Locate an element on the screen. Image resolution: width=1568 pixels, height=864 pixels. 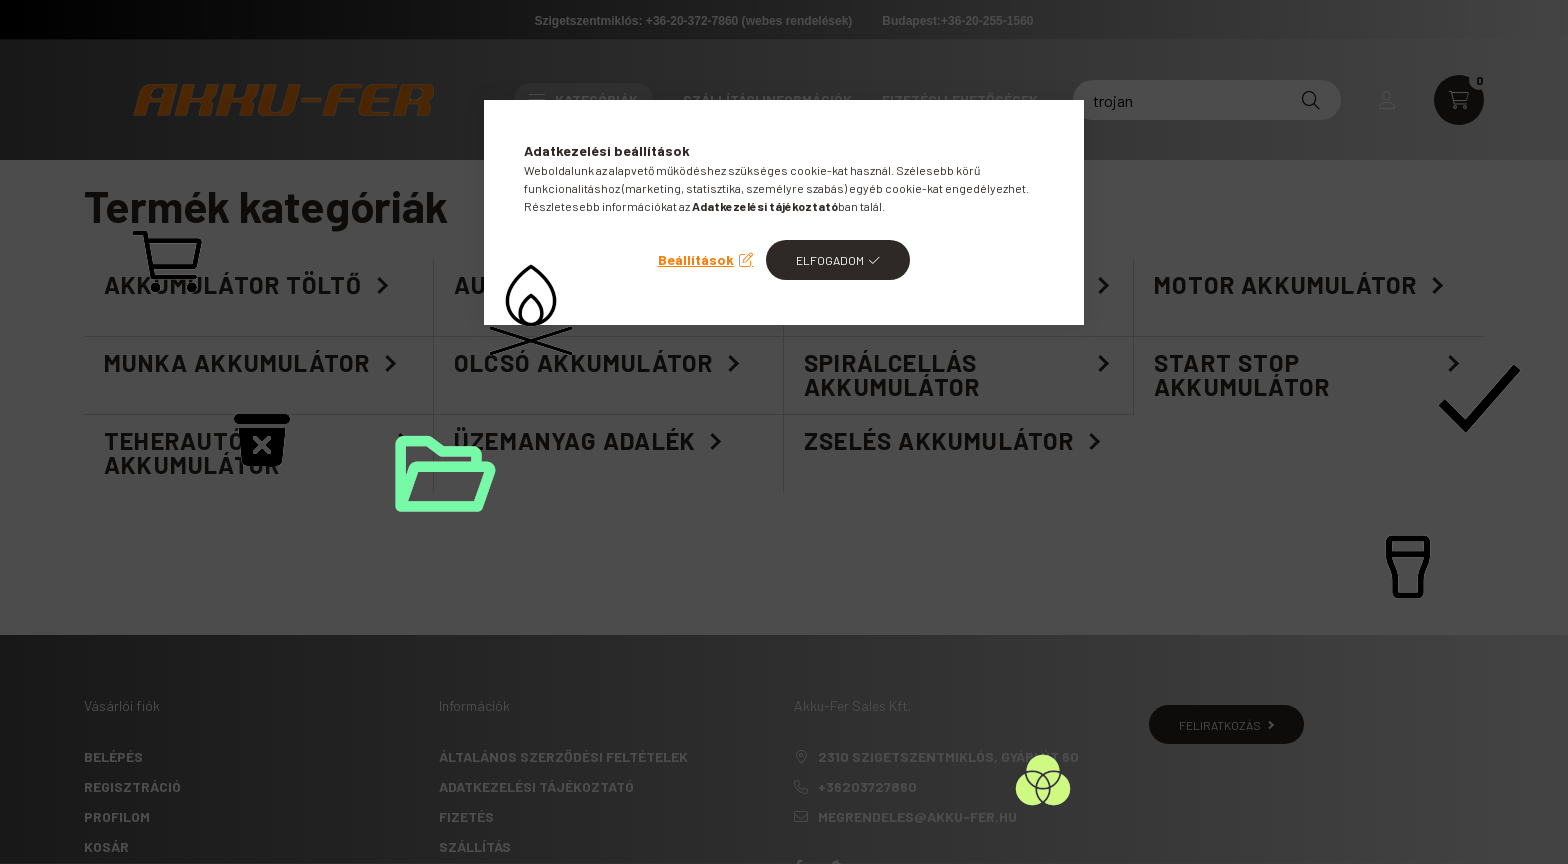
view your shopping cart is located at coordinates (168, 261).